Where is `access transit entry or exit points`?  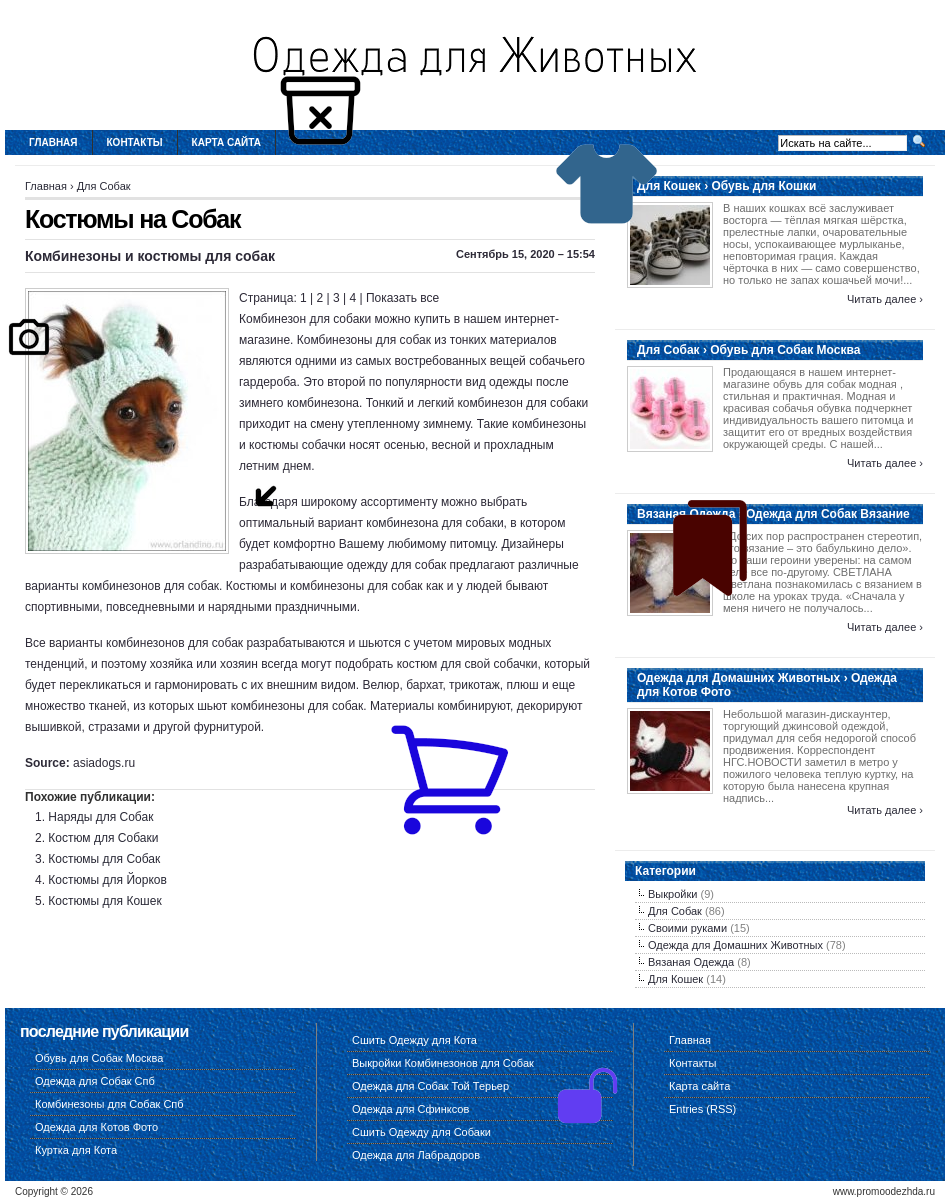 access transit entry or exit points is located at coordinates (266, 495).